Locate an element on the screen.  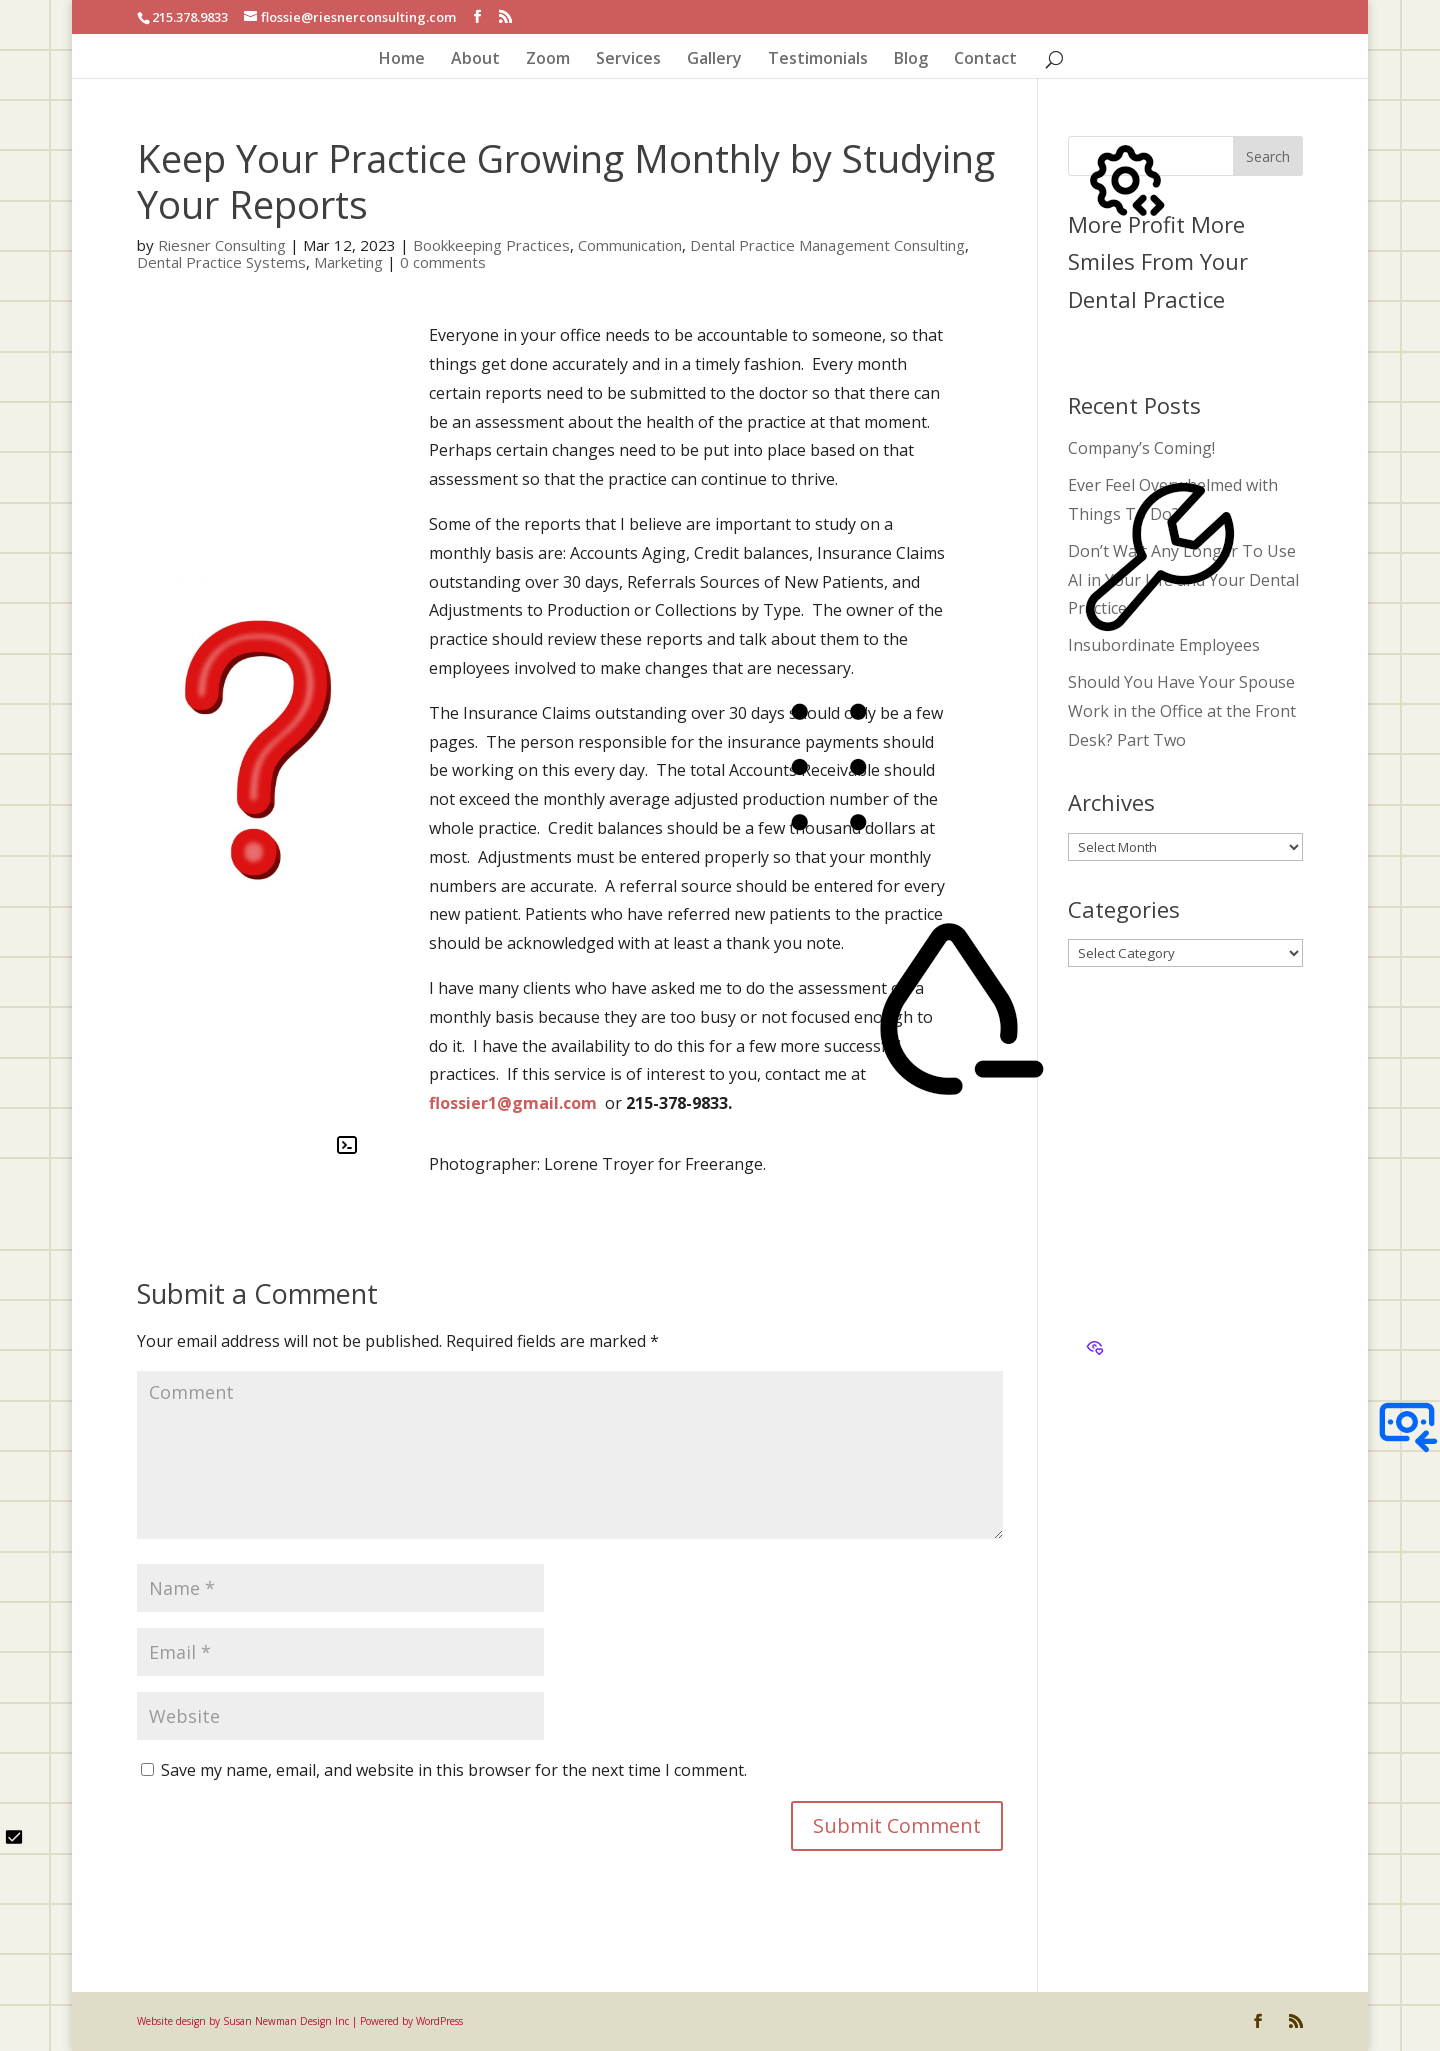
open command line terminal is located at coordinates (347, 1145).